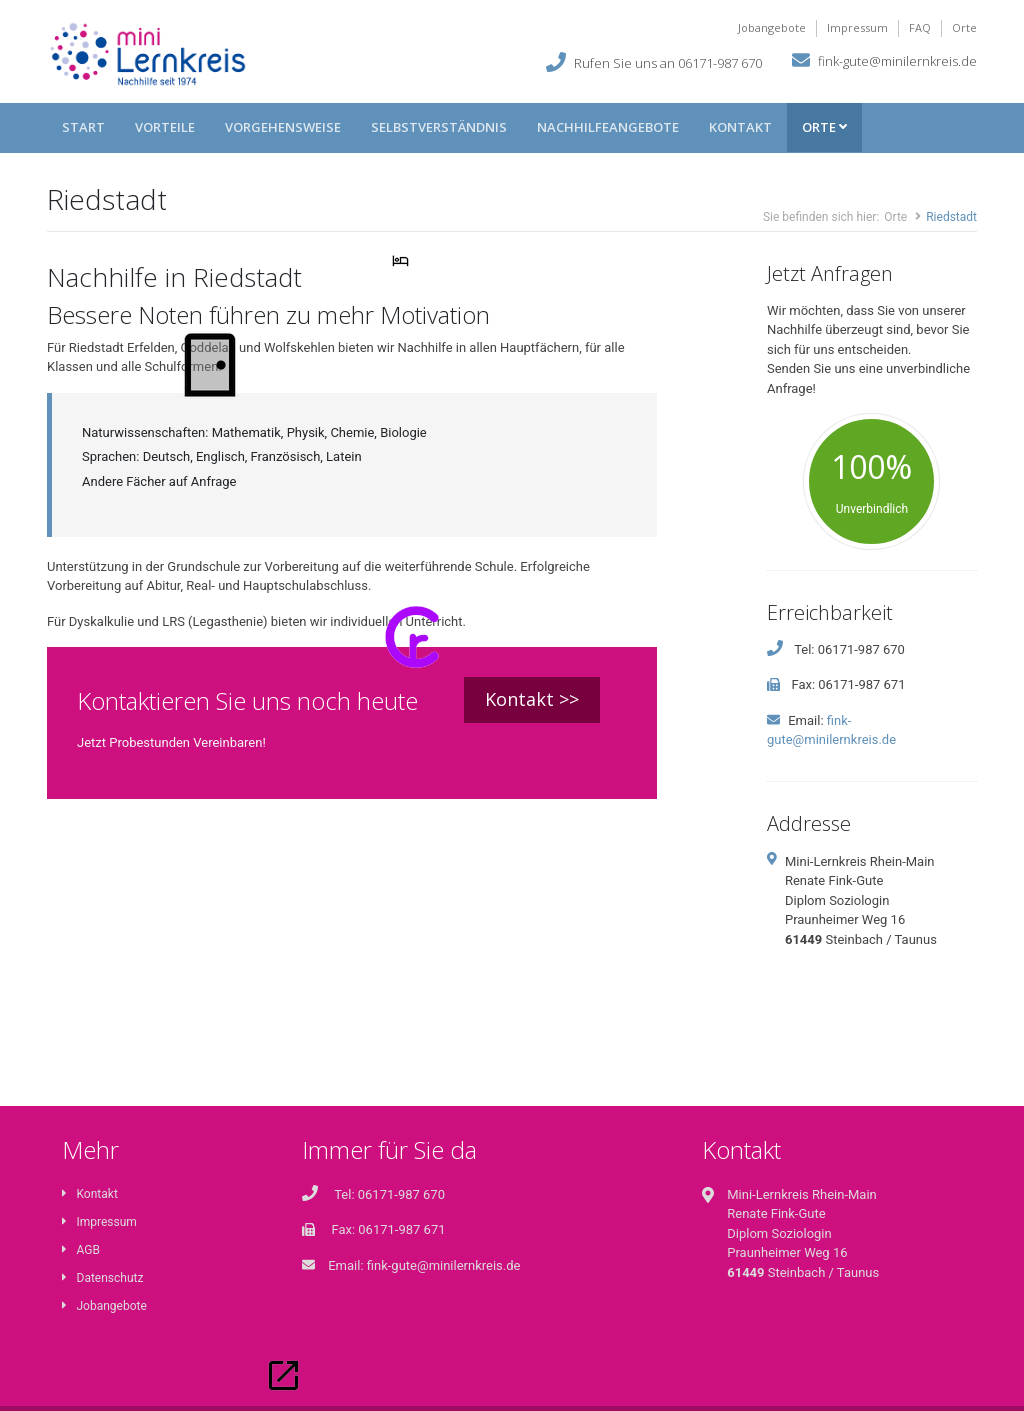  Describe the element at coordinates (400, 260) in the screenshot. I see `find nearby hotels or lodging` at that location.